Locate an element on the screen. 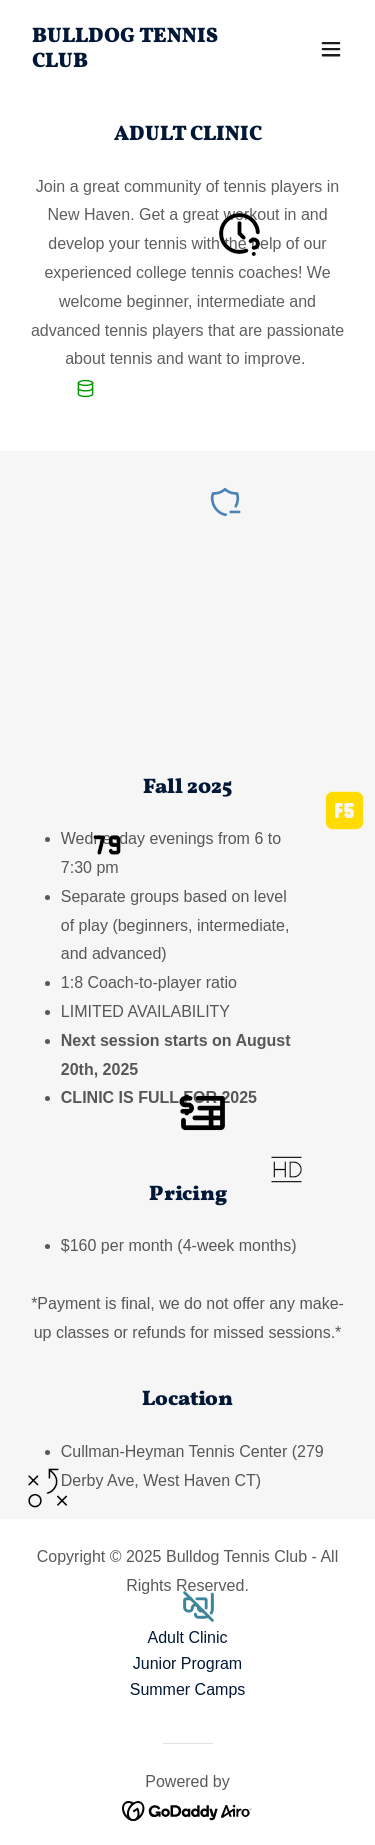  view strategy or game plan is located at coordinates (46, 1488).